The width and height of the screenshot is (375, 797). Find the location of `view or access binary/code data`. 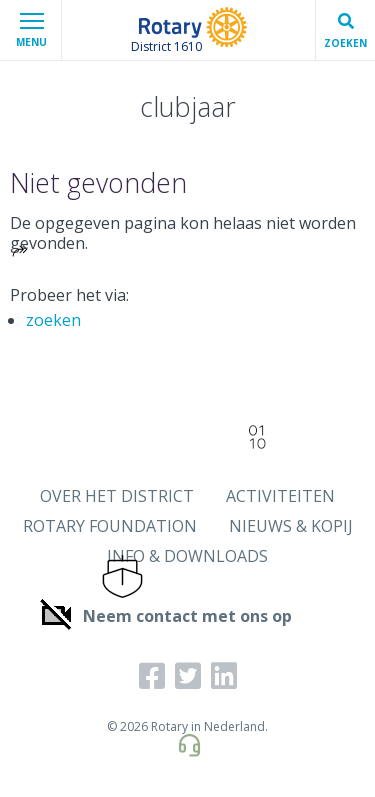

view or access binary/code data is located at coordinates (257, 437).